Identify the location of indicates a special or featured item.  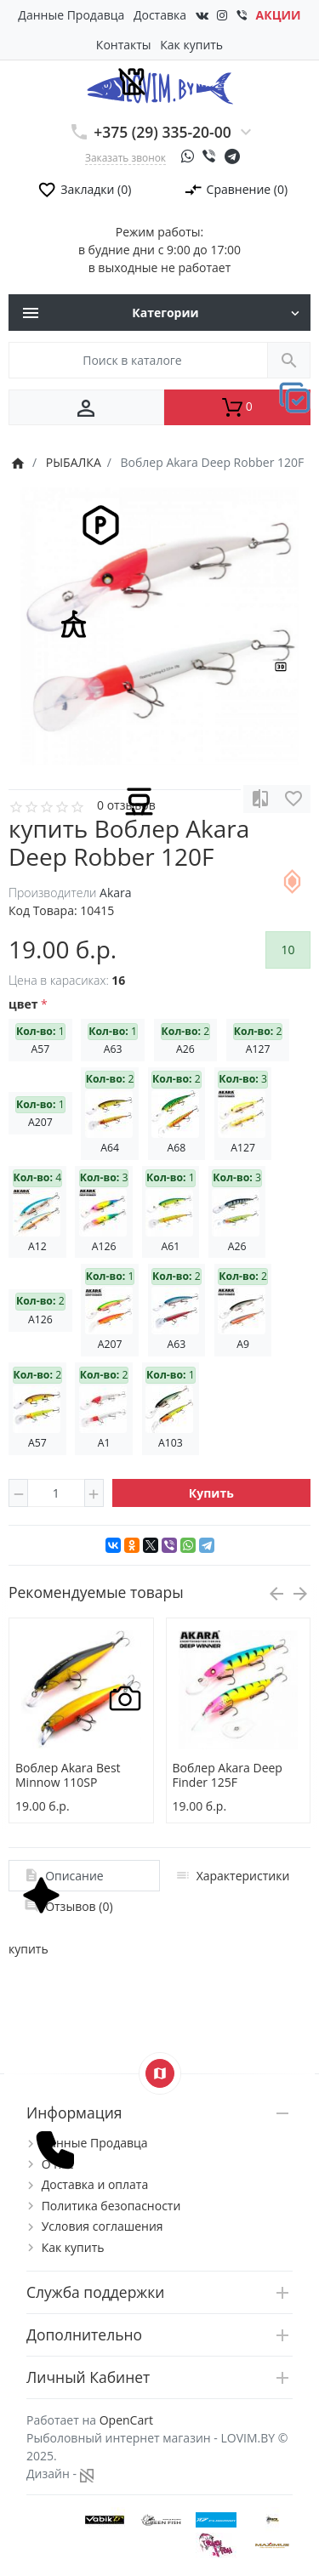
(41, 1895).